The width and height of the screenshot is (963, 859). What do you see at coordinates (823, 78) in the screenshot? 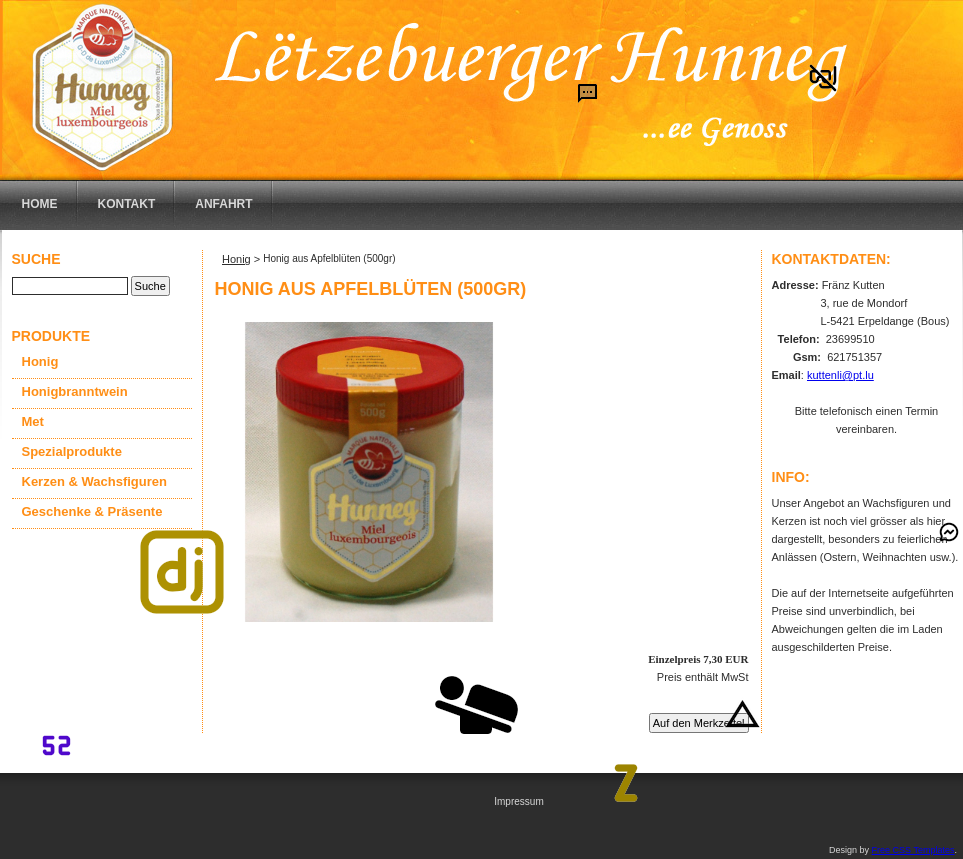
I see `disable scuba or diving mode` at bounding box center [823, 78].